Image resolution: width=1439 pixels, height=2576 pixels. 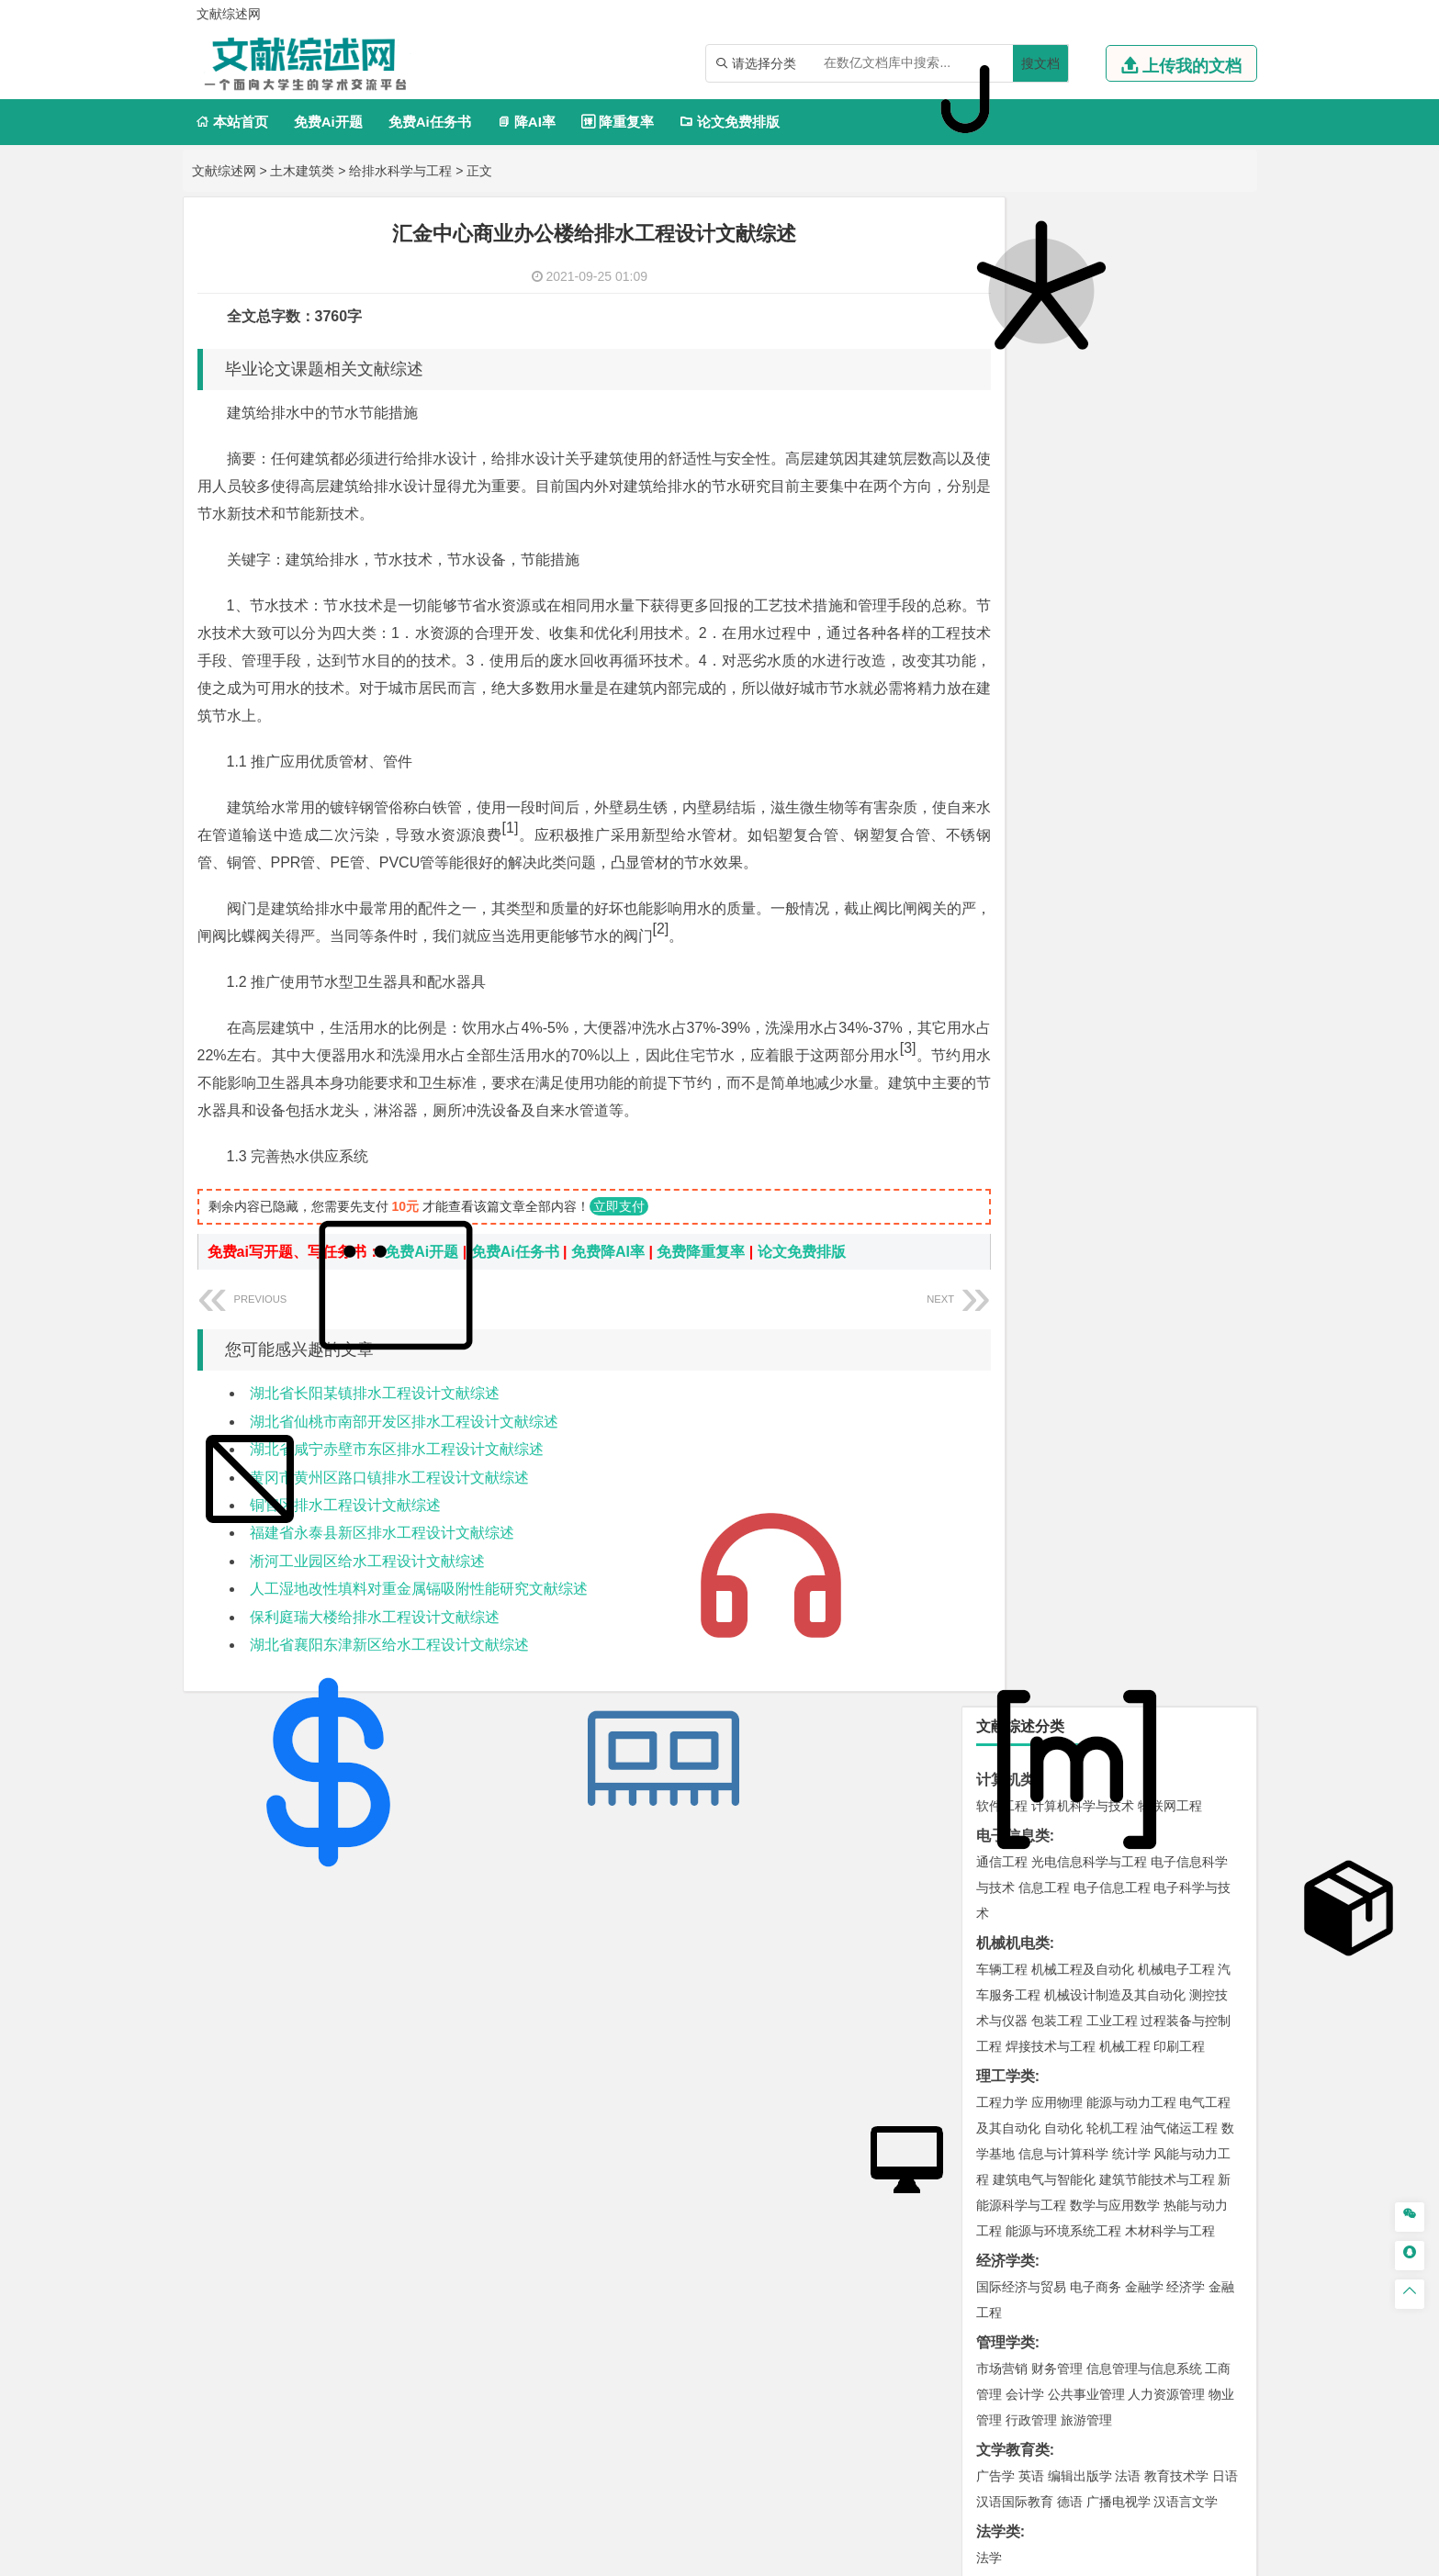 I want to click on indicates a required field in a form, so click(x=1041, y=291).